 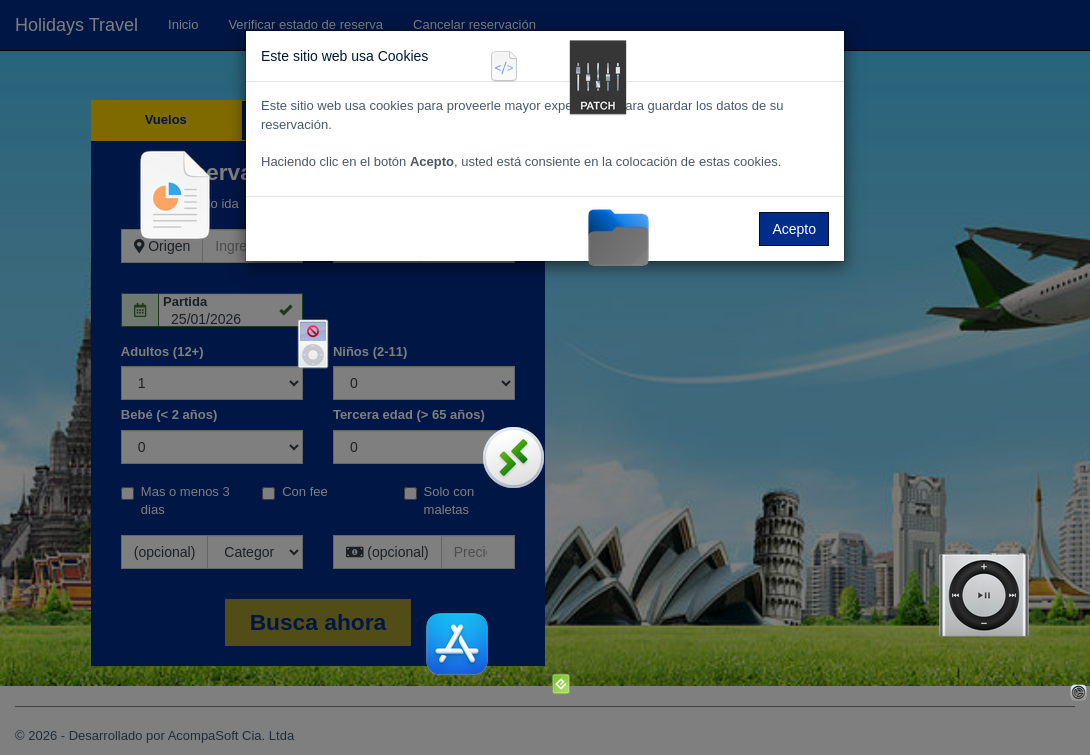 I want to click on an epub ebook file, so click(x=561, y=684).